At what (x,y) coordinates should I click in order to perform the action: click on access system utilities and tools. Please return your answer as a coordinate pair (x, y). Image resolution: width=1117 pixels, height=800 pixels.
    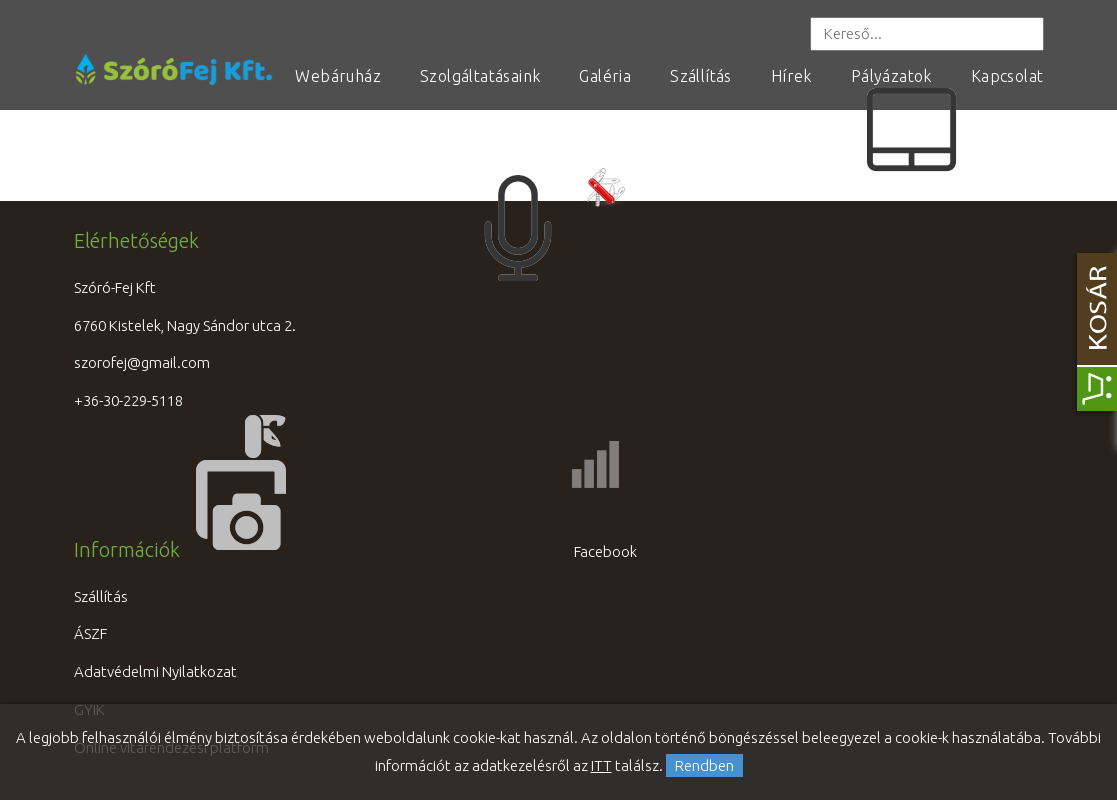
    Looking at the image, I should click on (266, 436).